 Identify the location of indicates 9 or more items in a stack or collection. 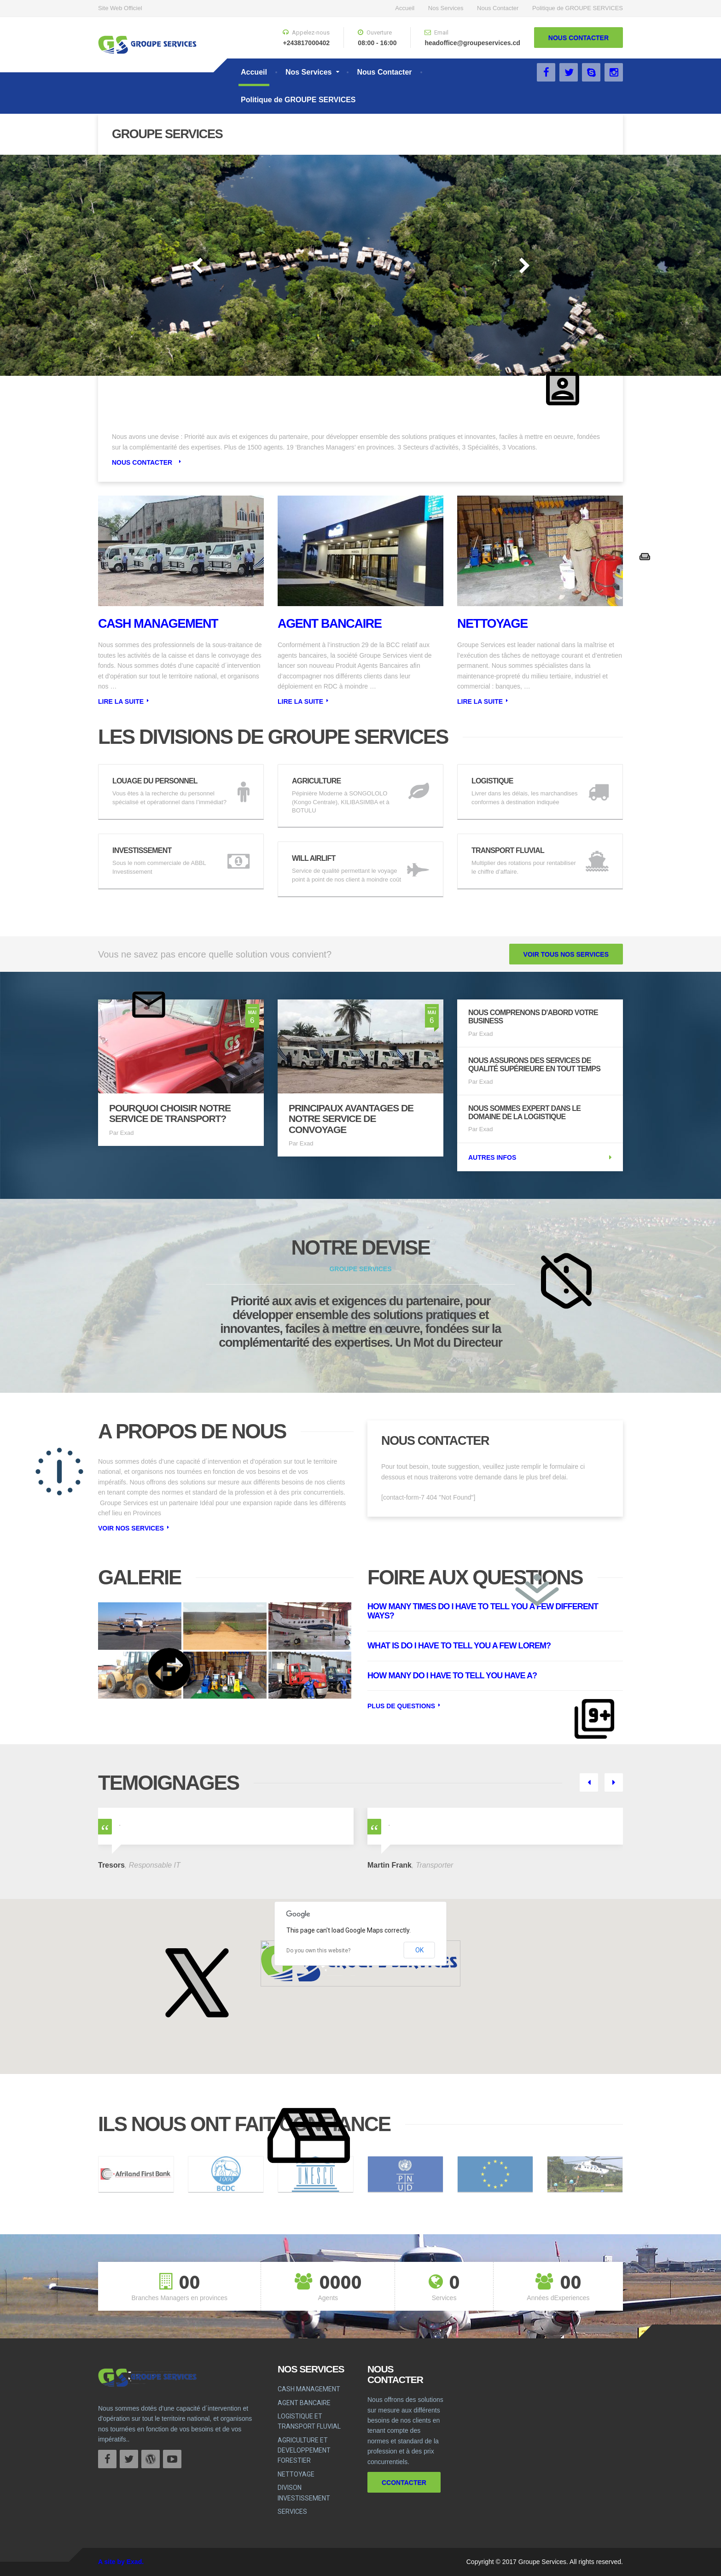
(594, 1719).